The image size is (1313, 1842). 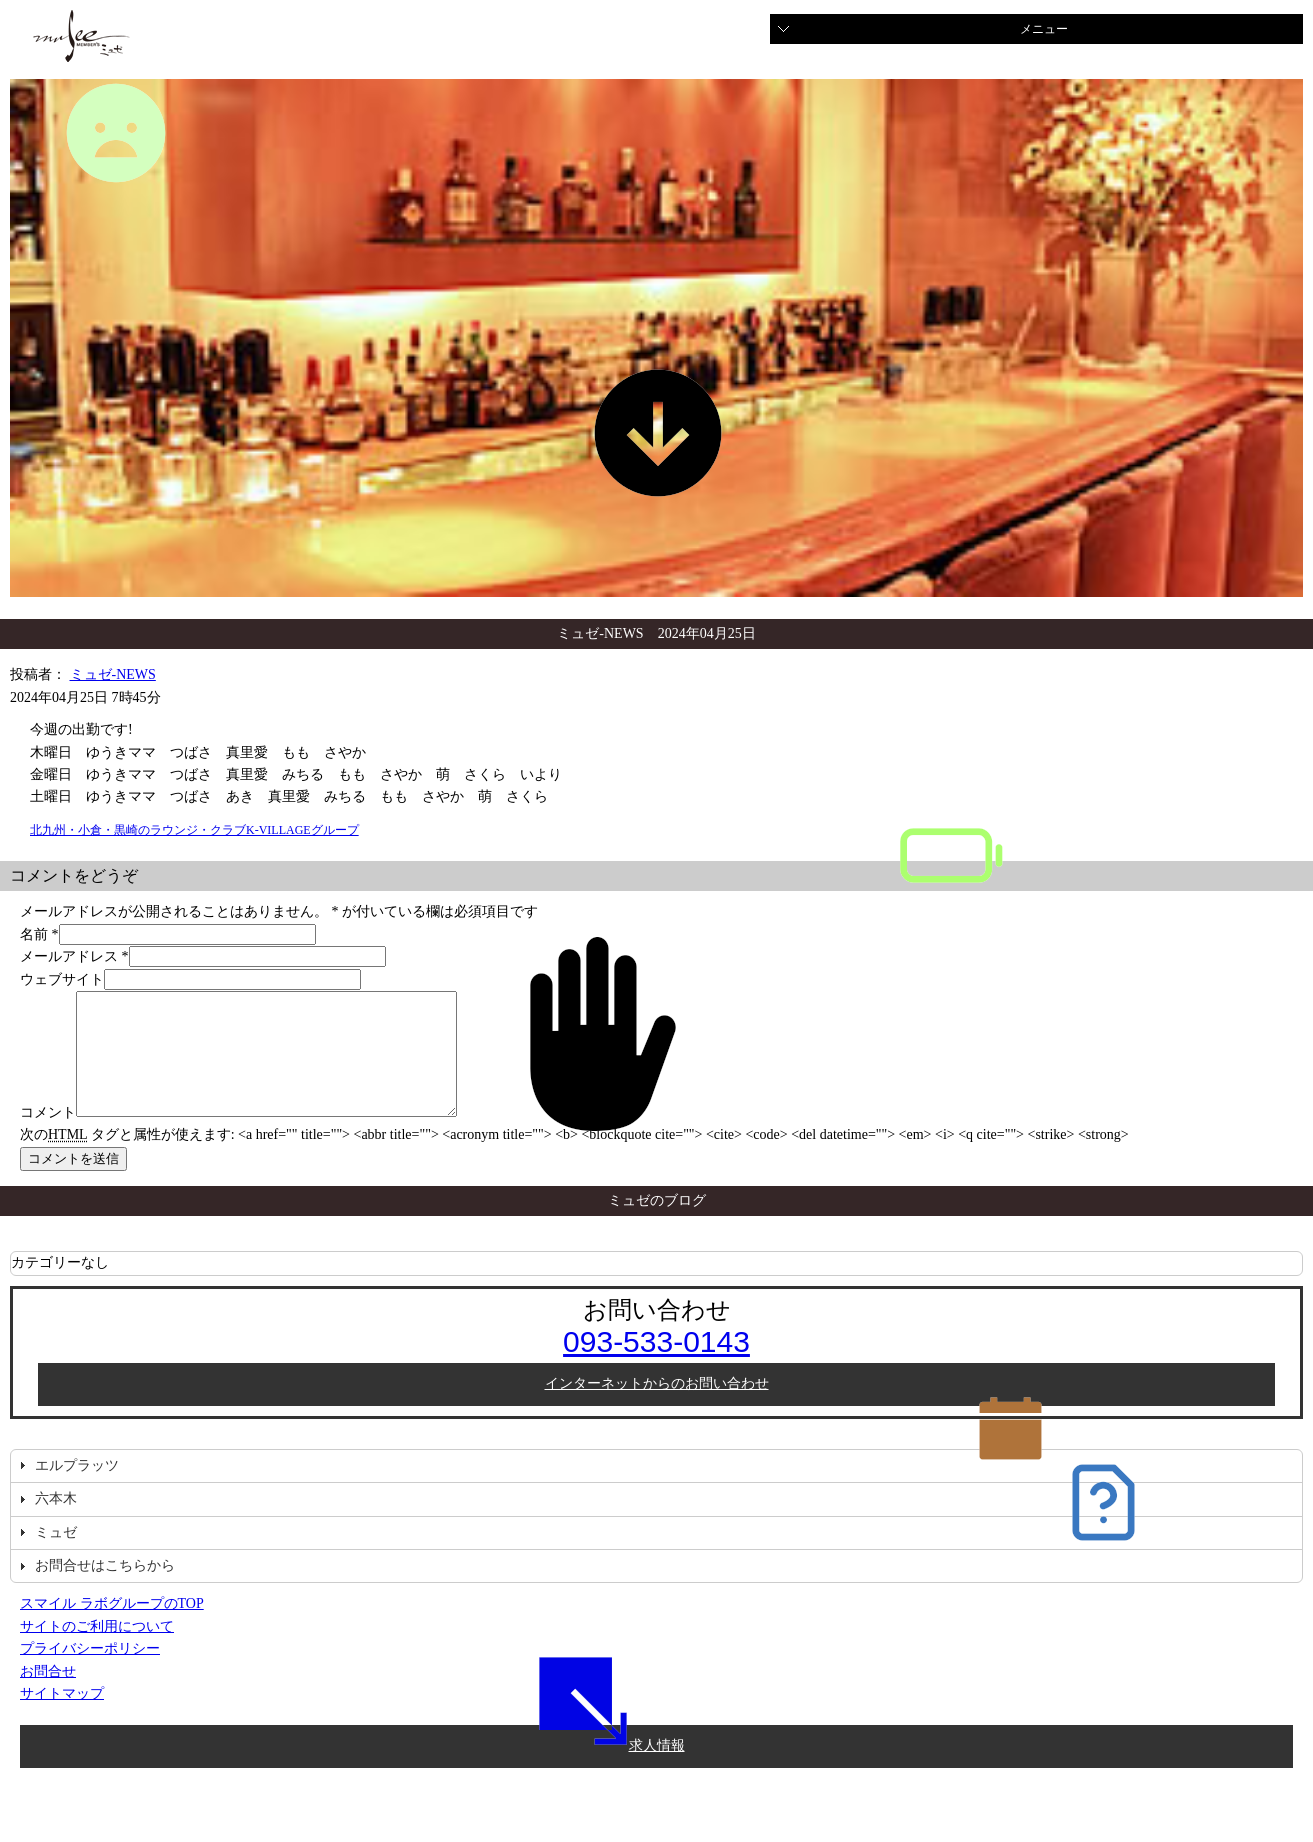 What do you see at coordinates (116, 133) in the screenshot?
I see `rate experience as negative or unsatisfied` at bounding box center [116, 133].